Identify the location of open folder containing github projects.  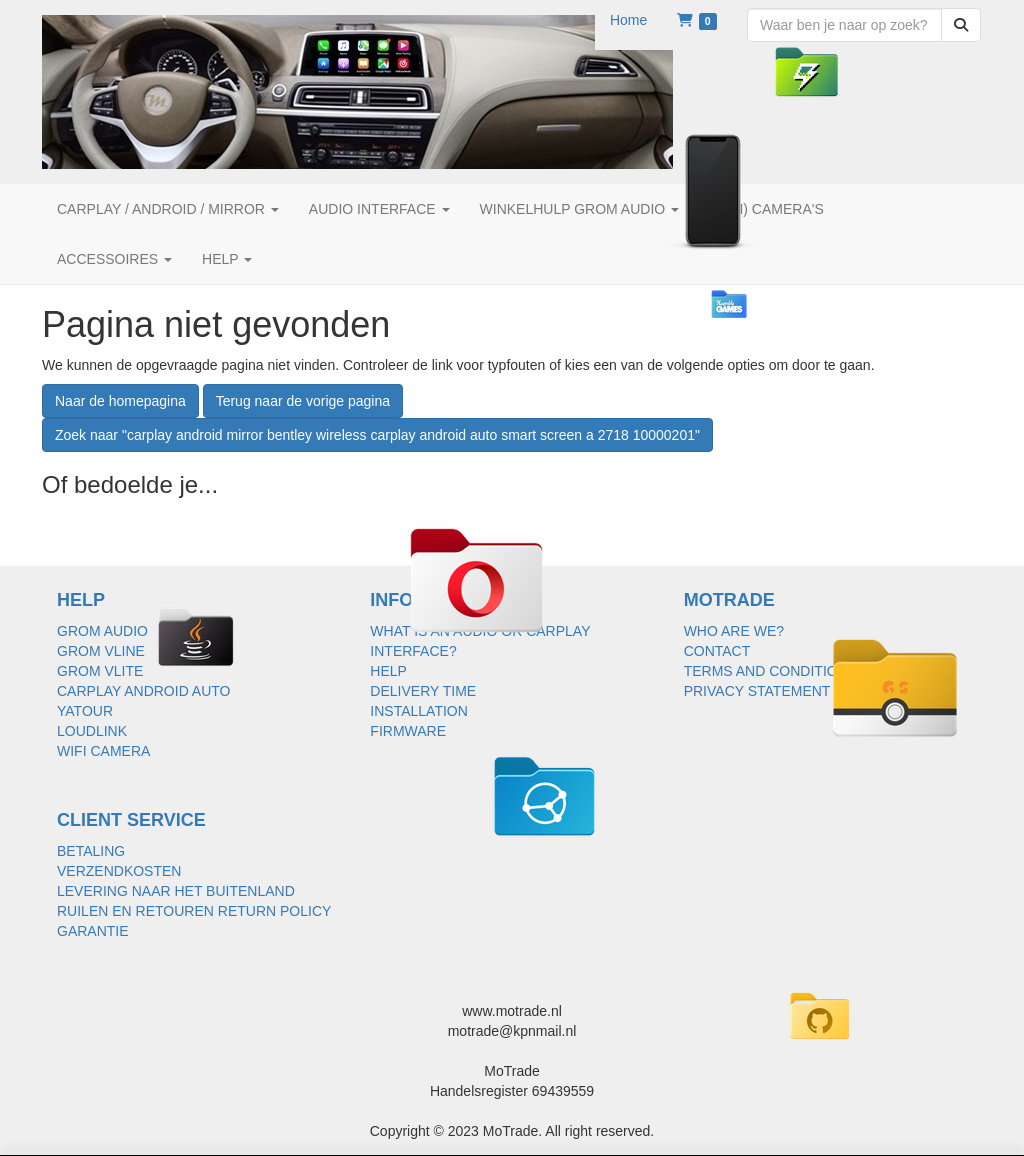
(819, 1017).